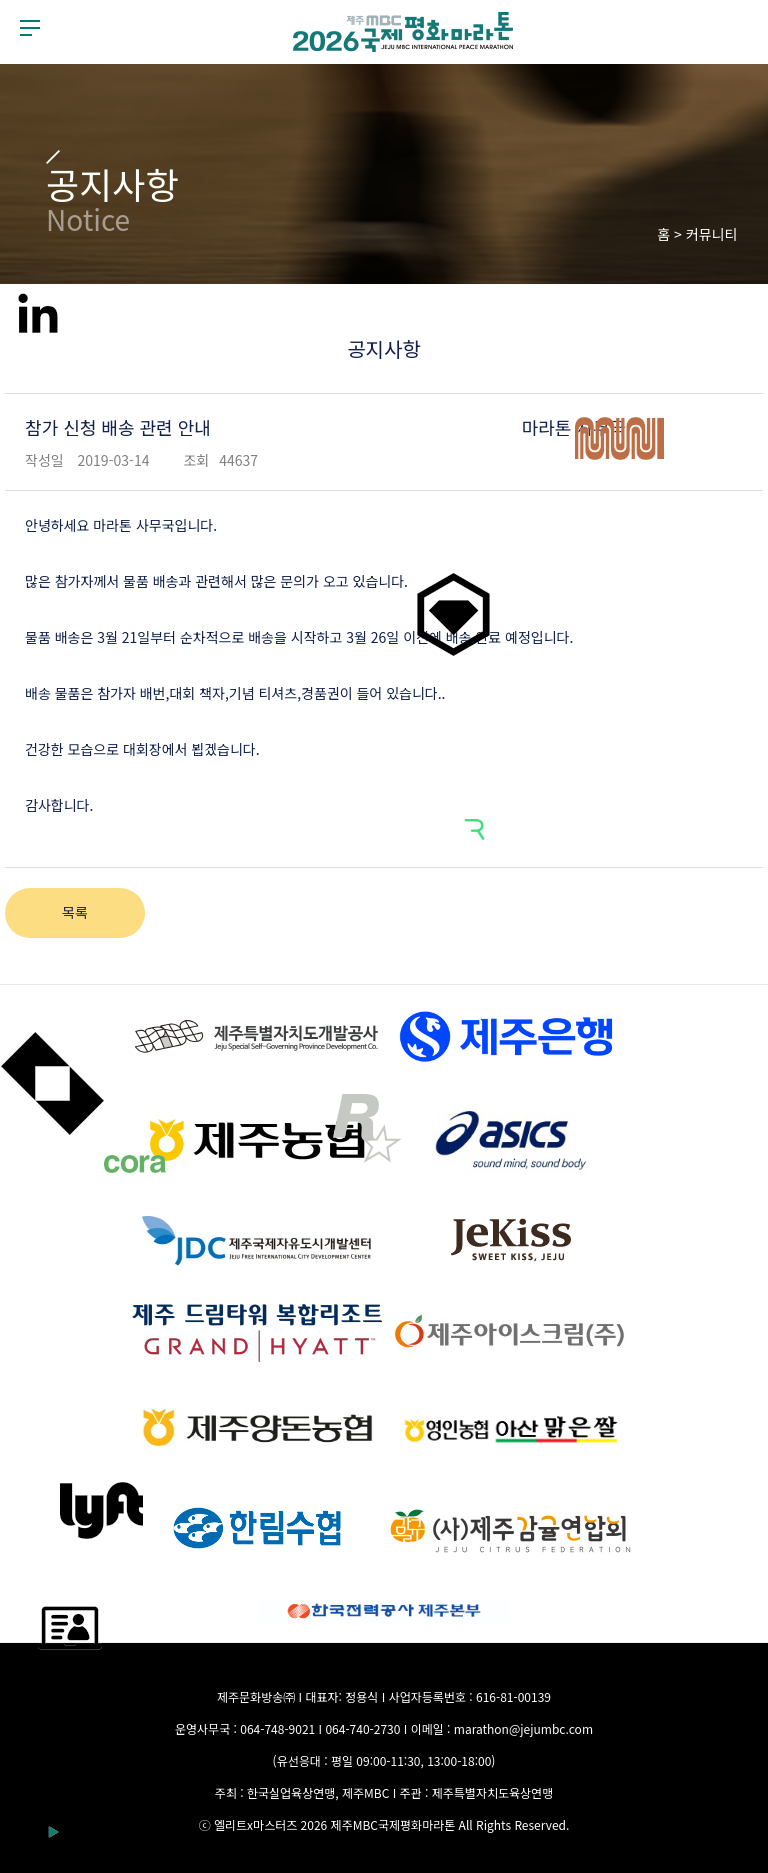 This screenshot has width=768, height=1873. Describe the element at coordinates (474, 829) in the screenshot. I see `rive animation platform logo` at that location.